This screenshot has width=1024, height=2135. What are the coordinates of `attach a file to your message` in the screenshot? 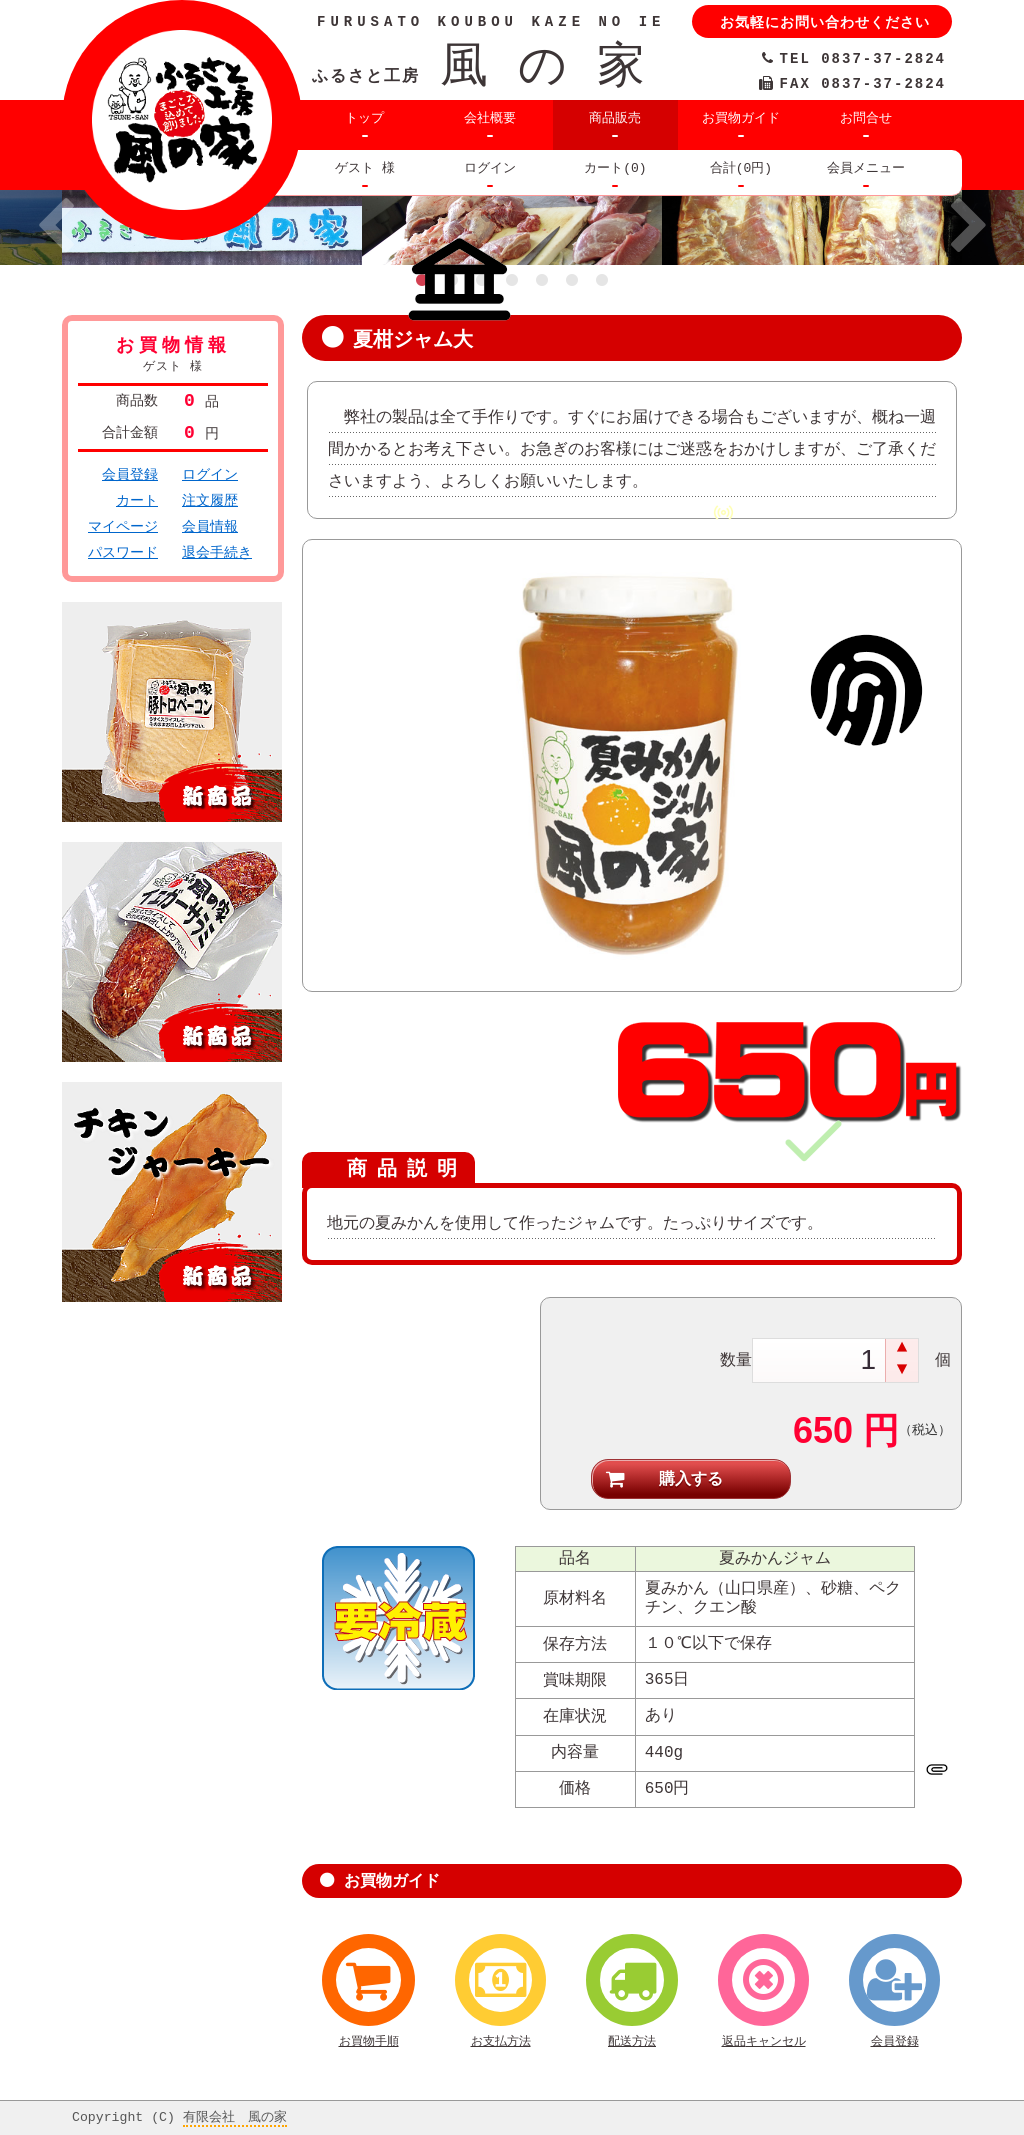 It's located at (936, 1769).